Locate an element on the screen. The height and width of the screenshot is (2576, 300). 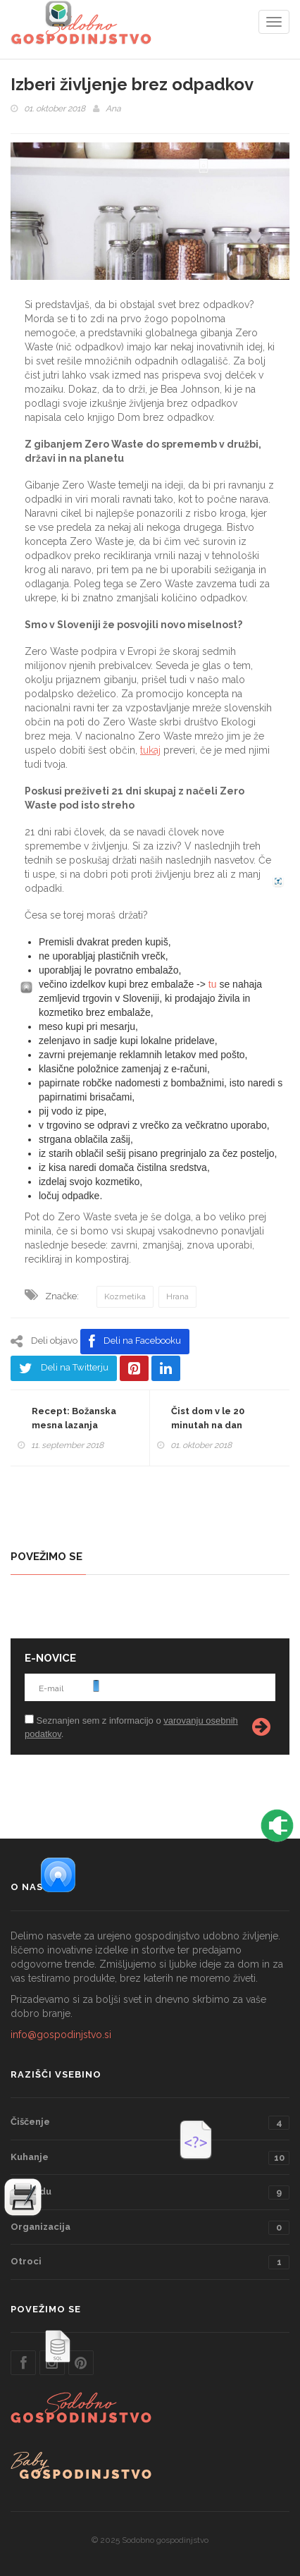
share files wirelessly via airdrop is located at coordinates (26, 987).